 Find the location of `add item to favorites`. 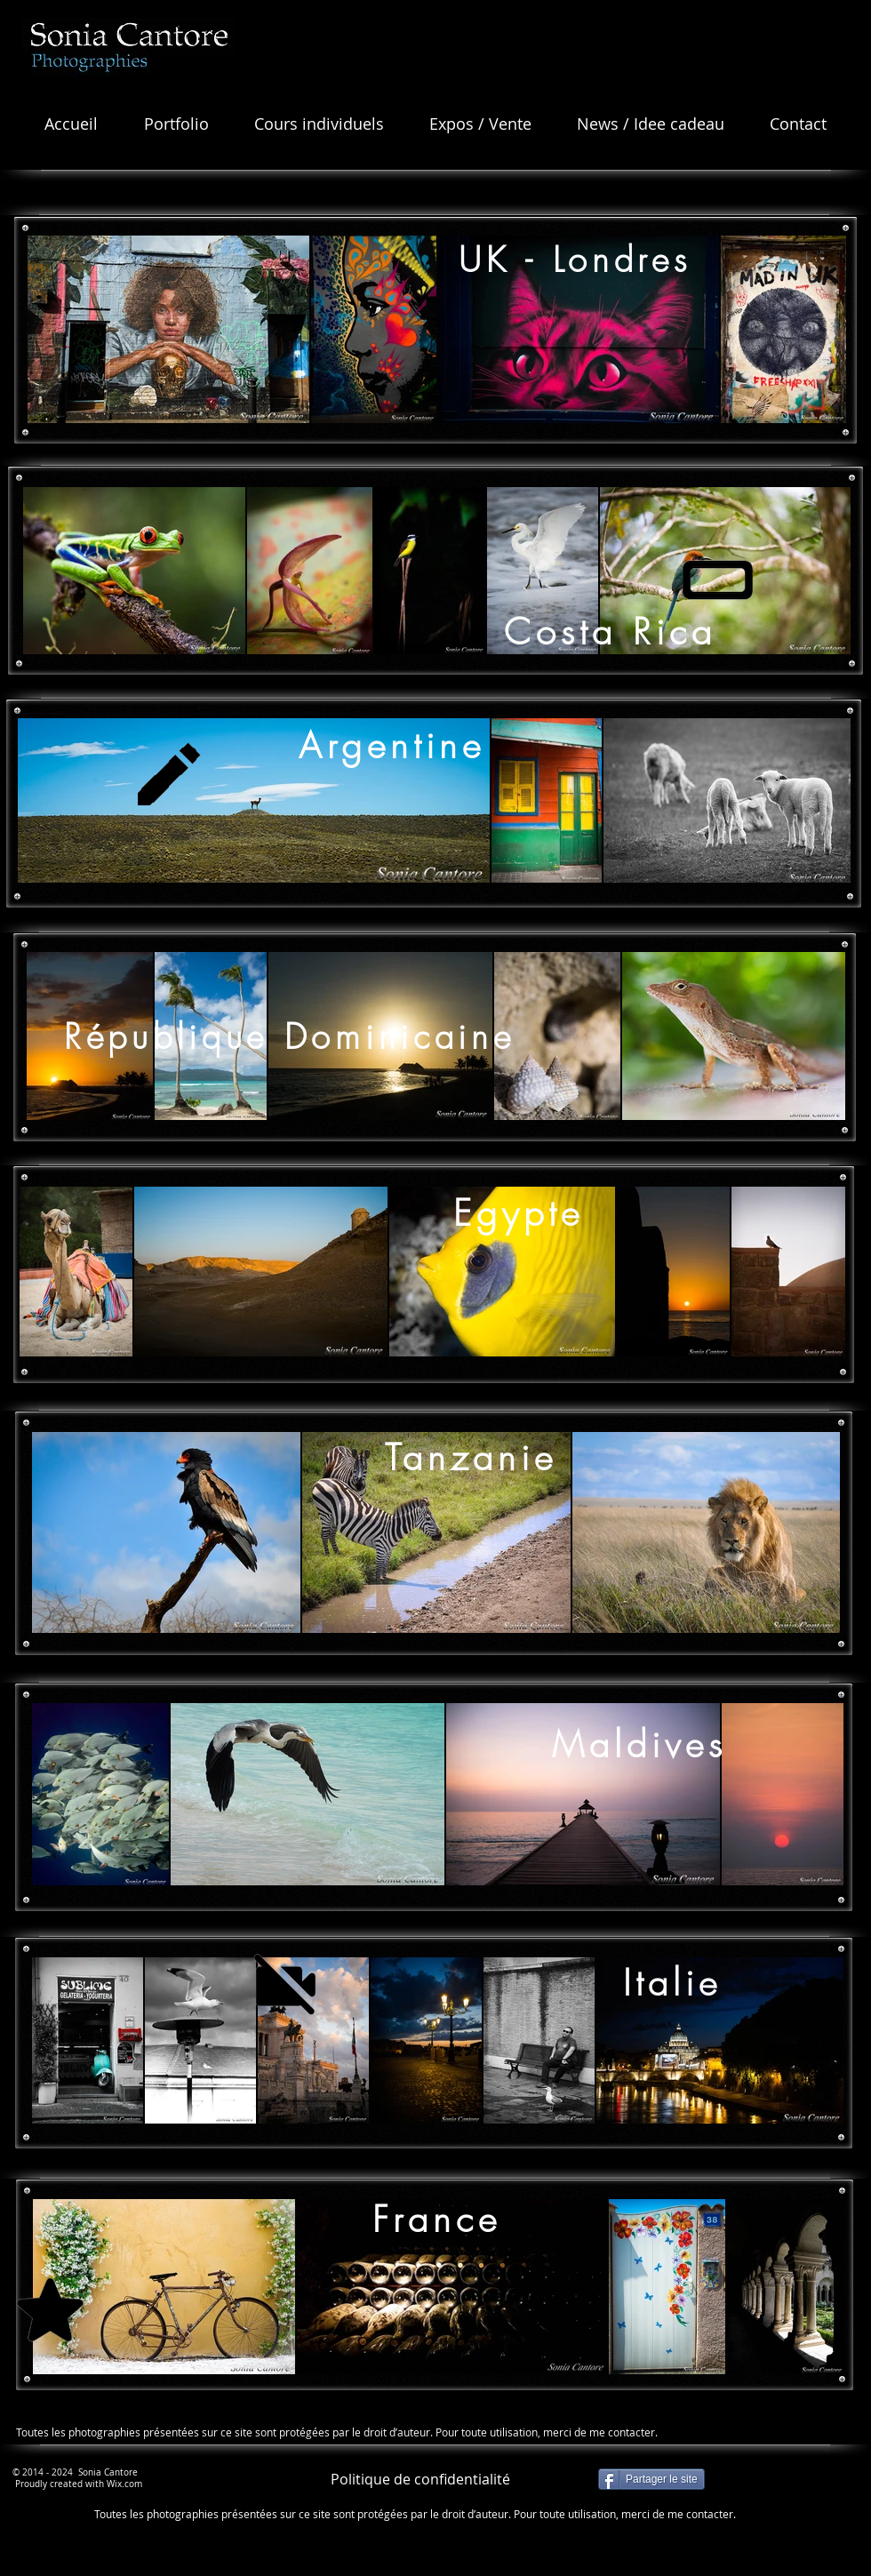

add item to favorites is located at coordinates (50, 2310).